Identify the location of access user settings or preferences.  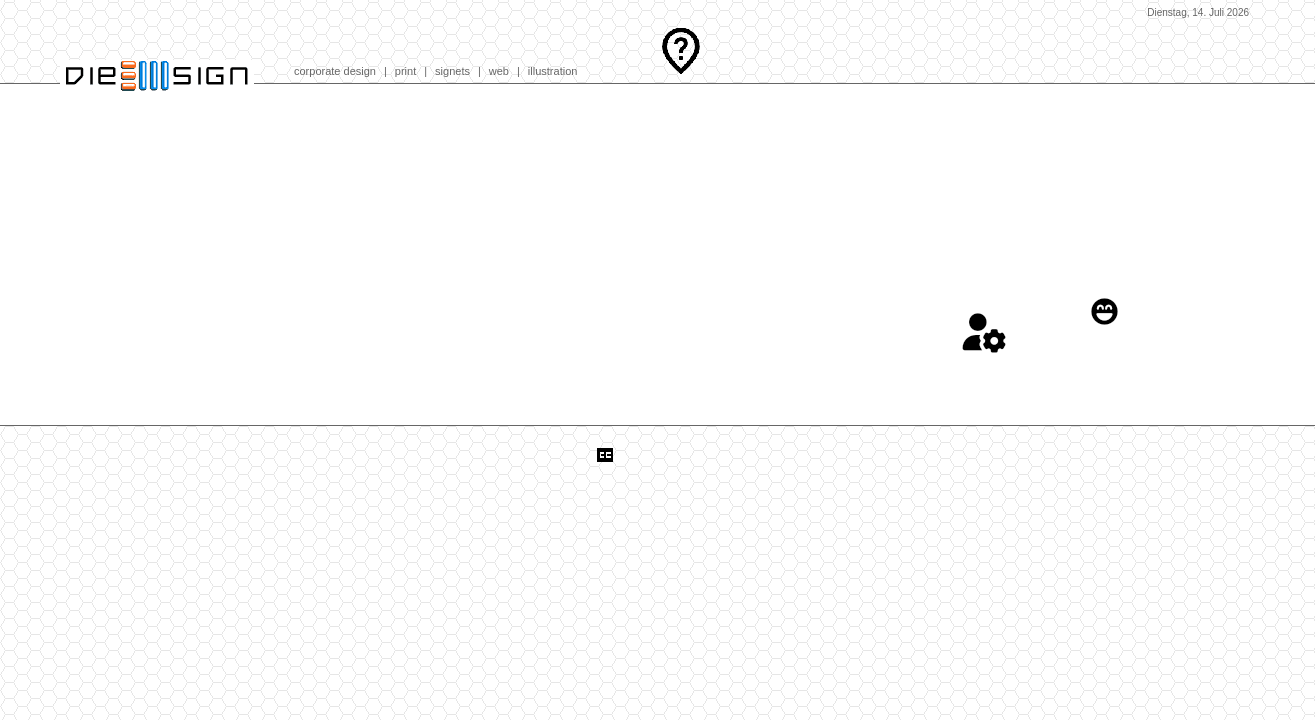
(982, 331).